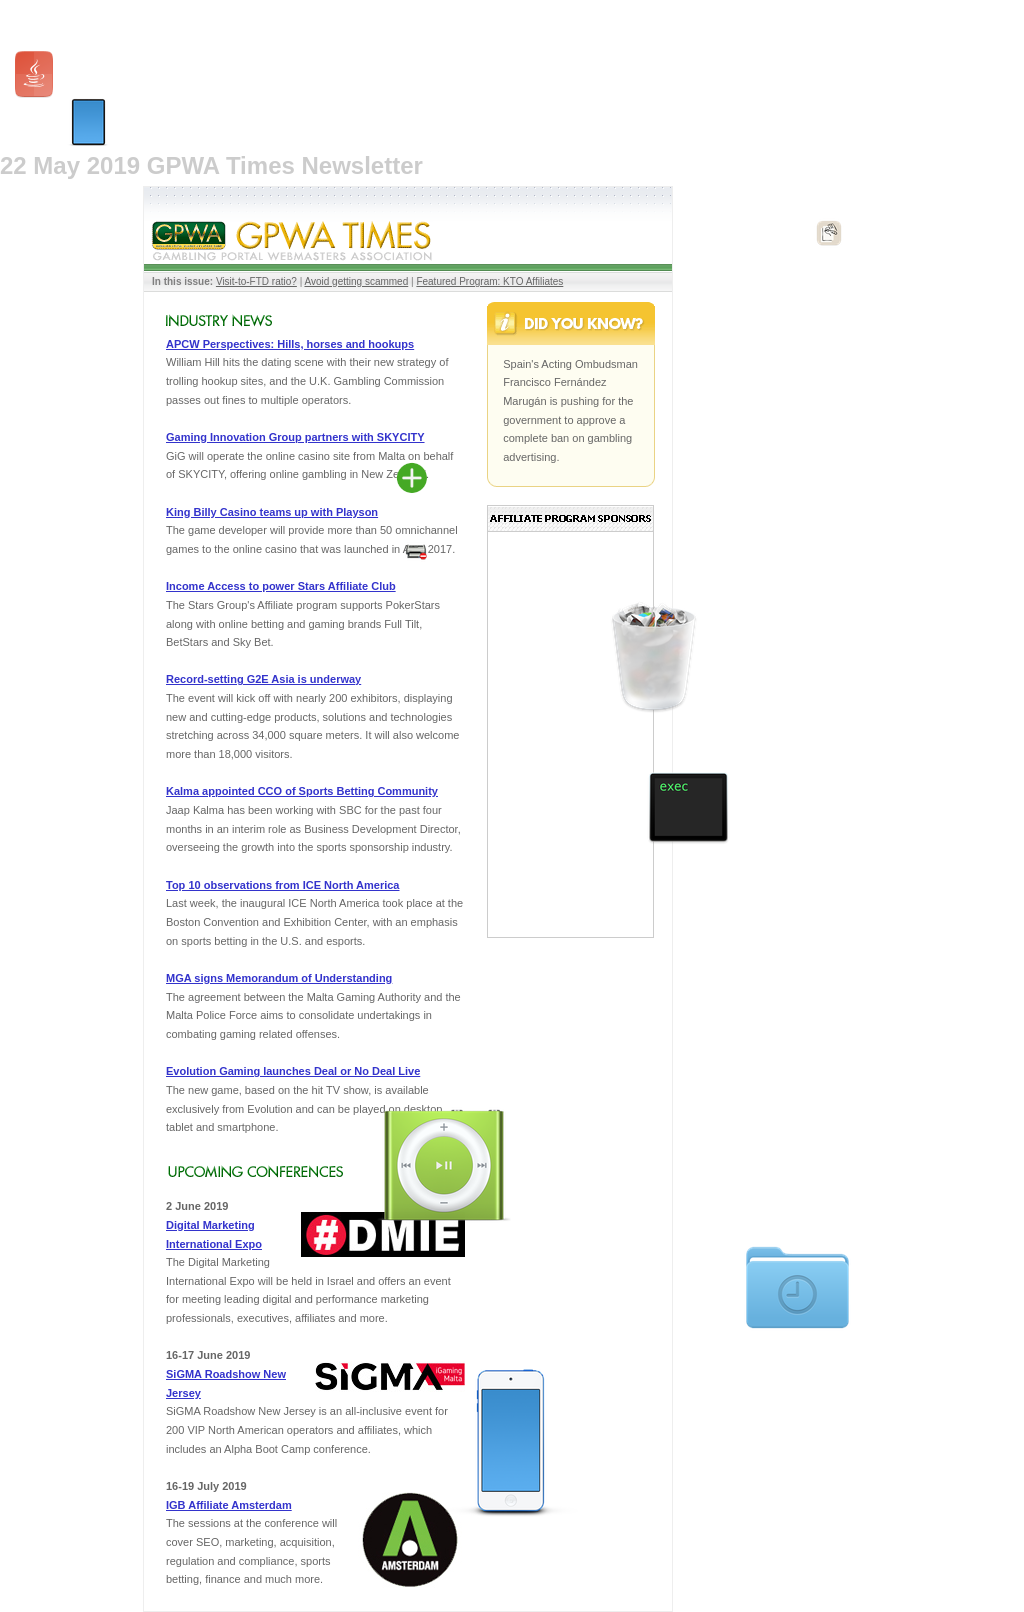 This screenshot has width=1024, height=1612. Describe the element at coordinates (654, 658) in the screenshot. I see `open trash to view deleted files` at that location.